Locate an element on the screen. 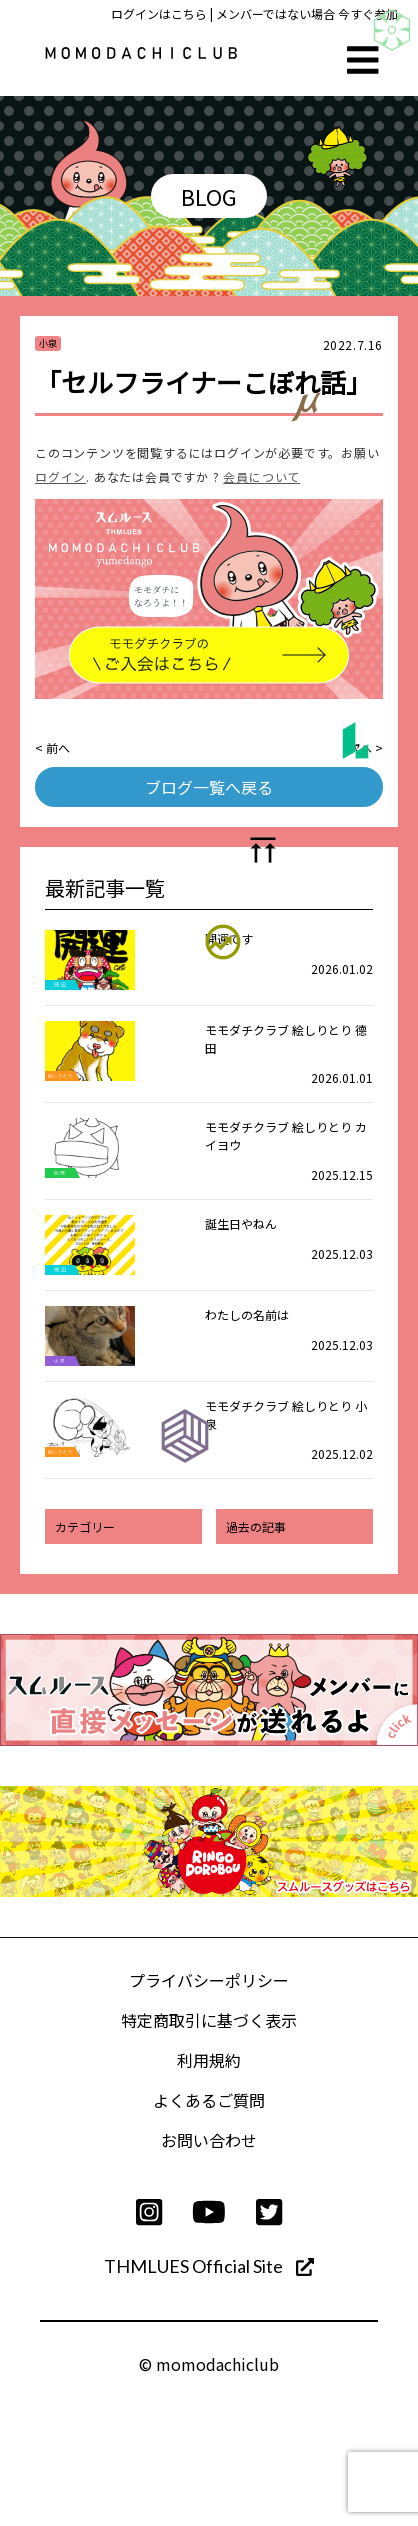 The height and width of the screenshot is (2526, 418). open badges platform logo is located at coordinates (185, 1436).